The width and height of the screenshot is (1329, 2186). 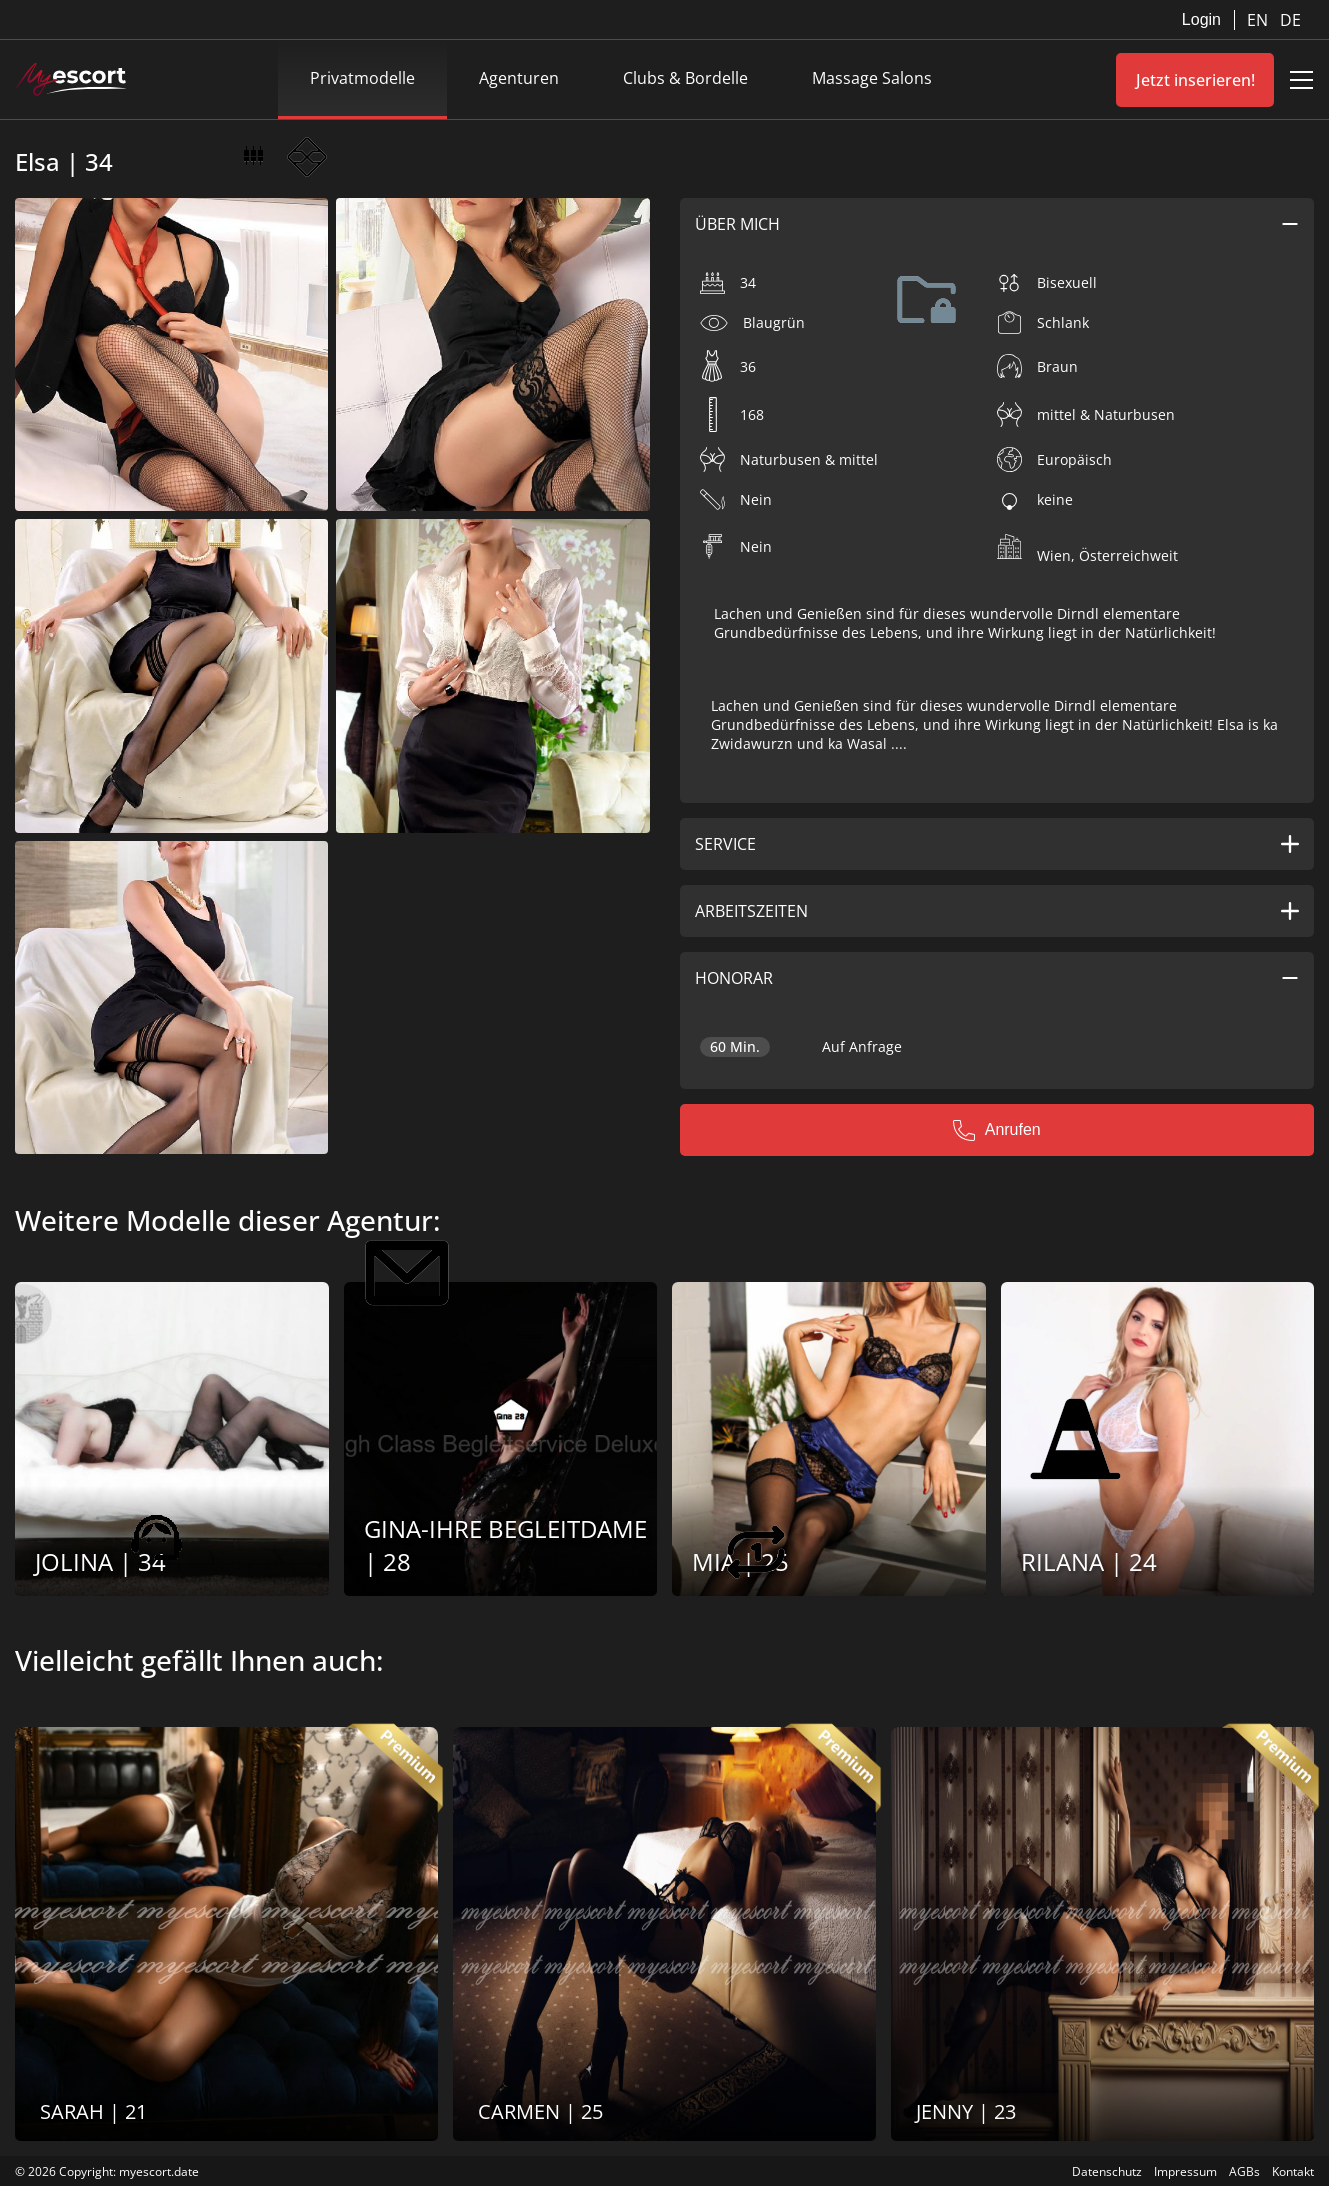 I want to click on access a password-protected folder, so click(x=926, y=298).